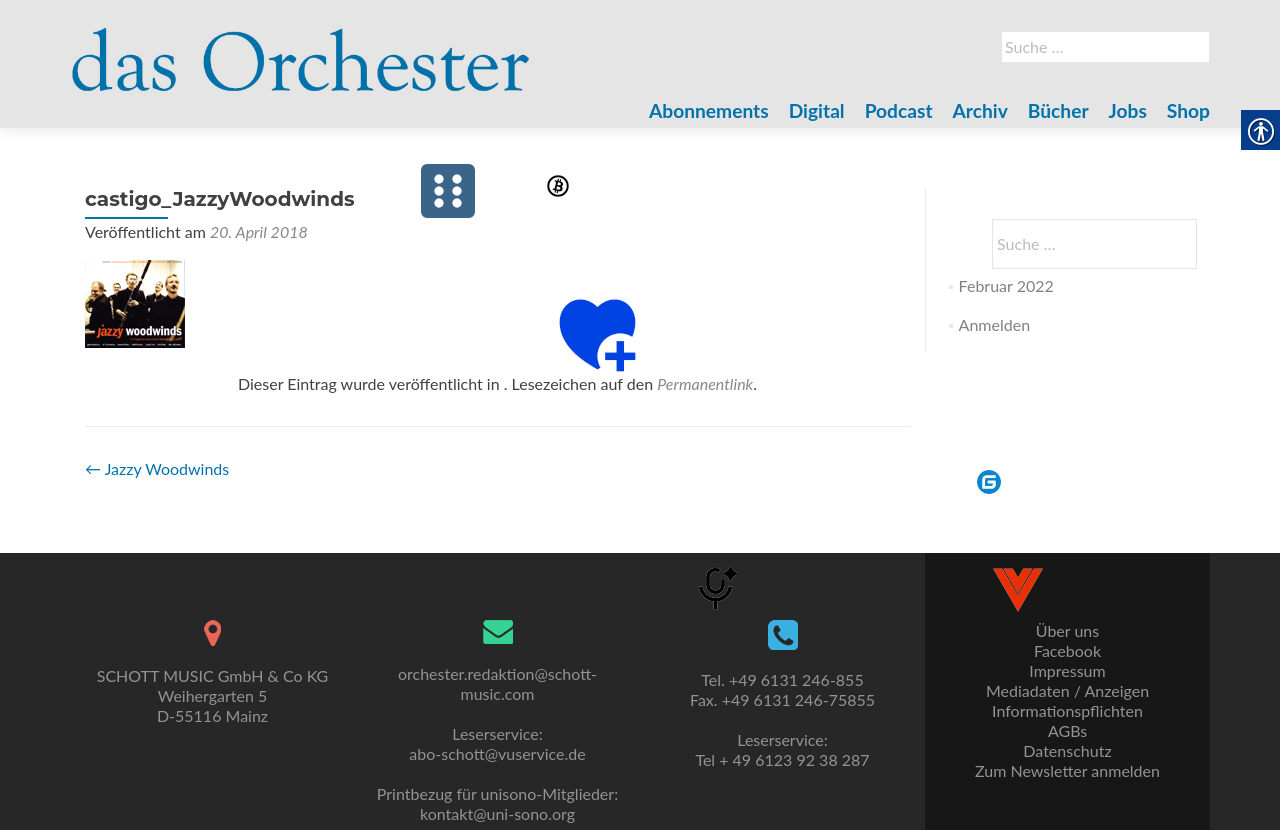  What do you see at coordinates (597, 333) in the screenshot?
I see `add to favorites` at bounding box center [597, 333].